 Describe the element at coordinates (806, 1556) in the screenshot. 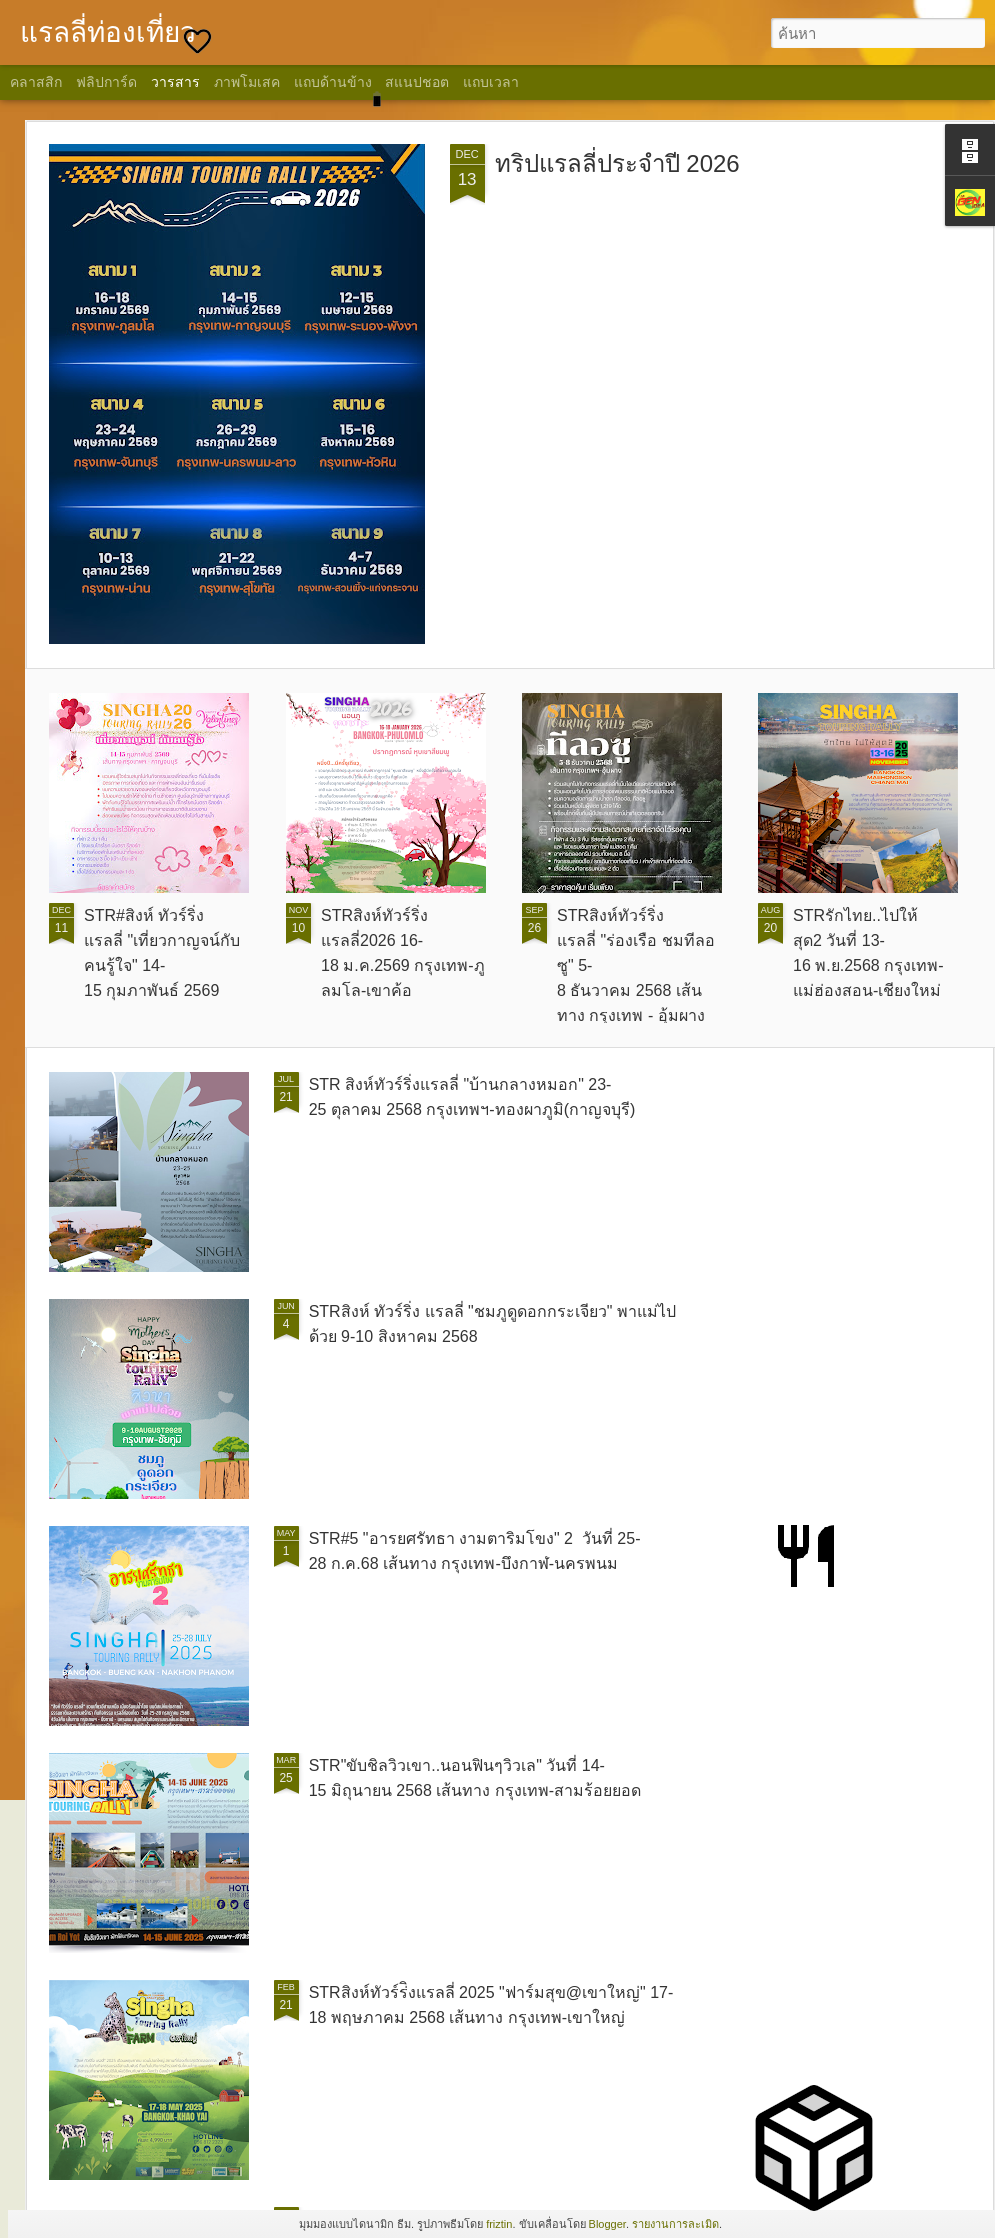

I see `find nearby restaurants` at that location.